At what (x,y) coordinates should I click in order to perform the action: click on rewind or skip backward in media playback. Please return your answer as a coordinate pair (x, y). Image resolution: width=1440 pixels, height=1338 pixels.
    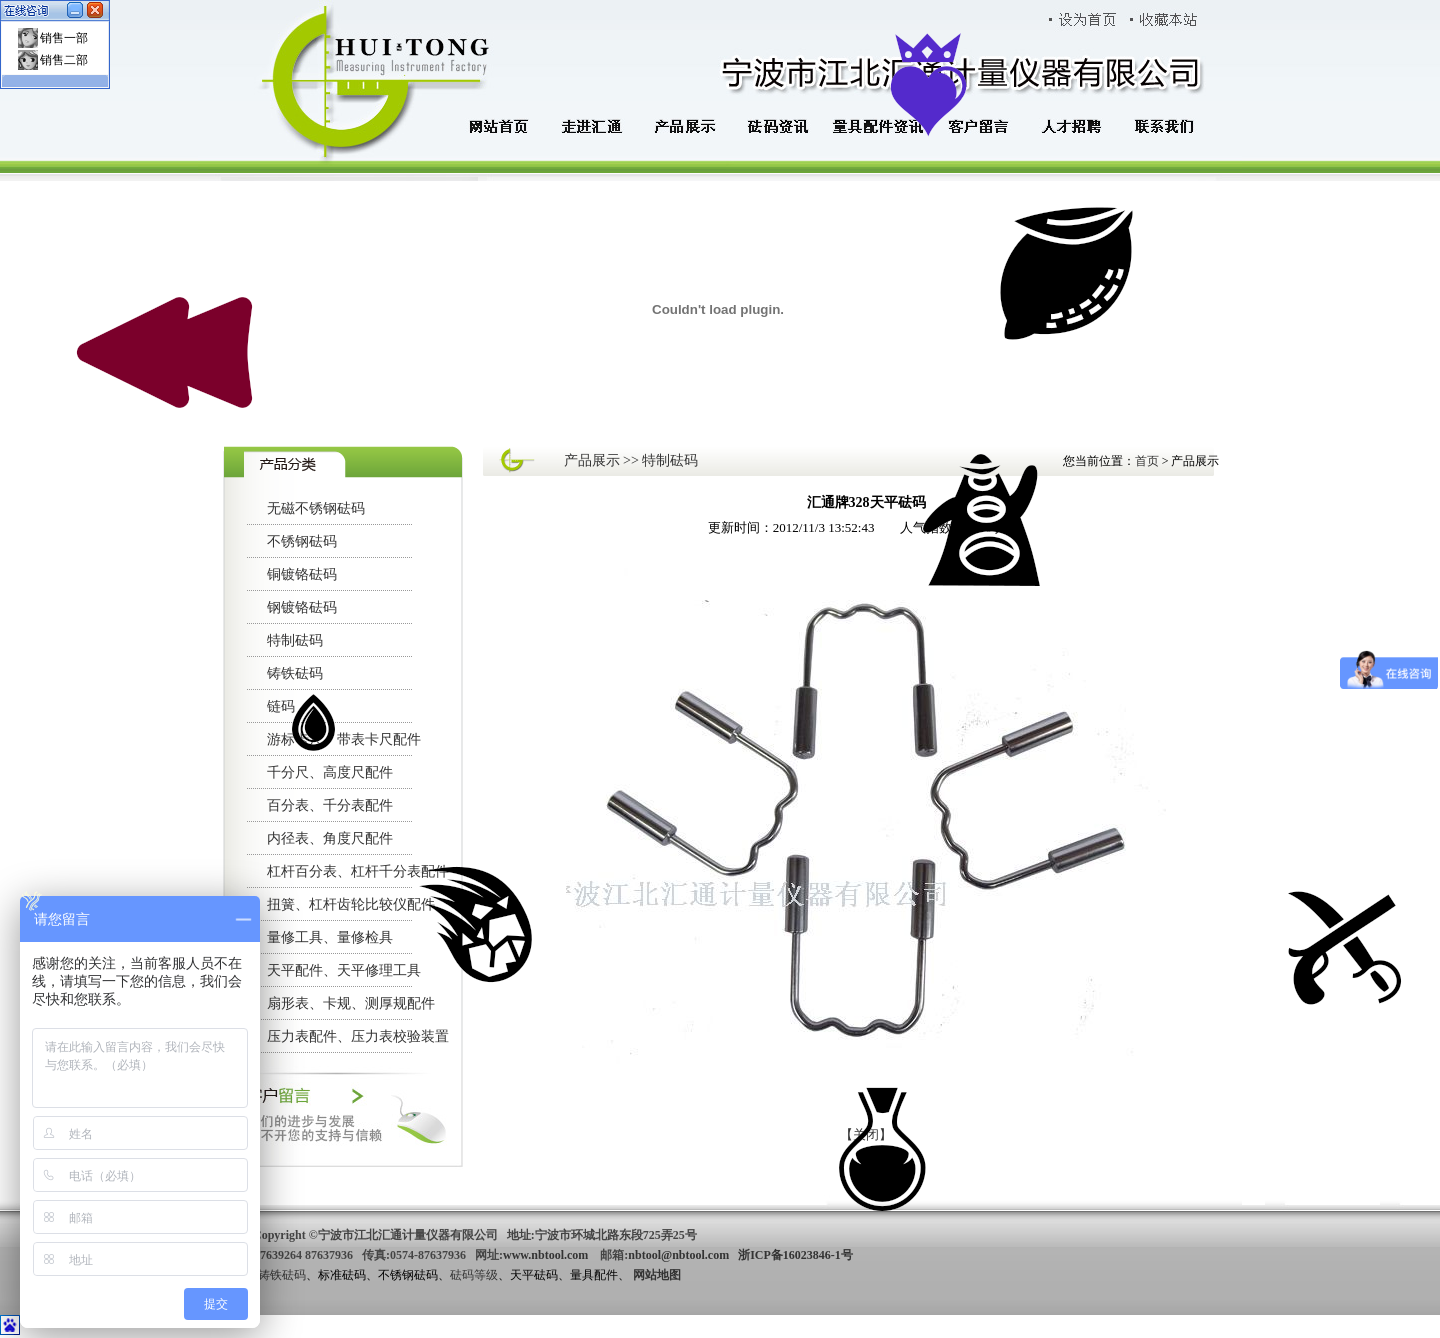
    Looking at the image, I should click on (164, 352).